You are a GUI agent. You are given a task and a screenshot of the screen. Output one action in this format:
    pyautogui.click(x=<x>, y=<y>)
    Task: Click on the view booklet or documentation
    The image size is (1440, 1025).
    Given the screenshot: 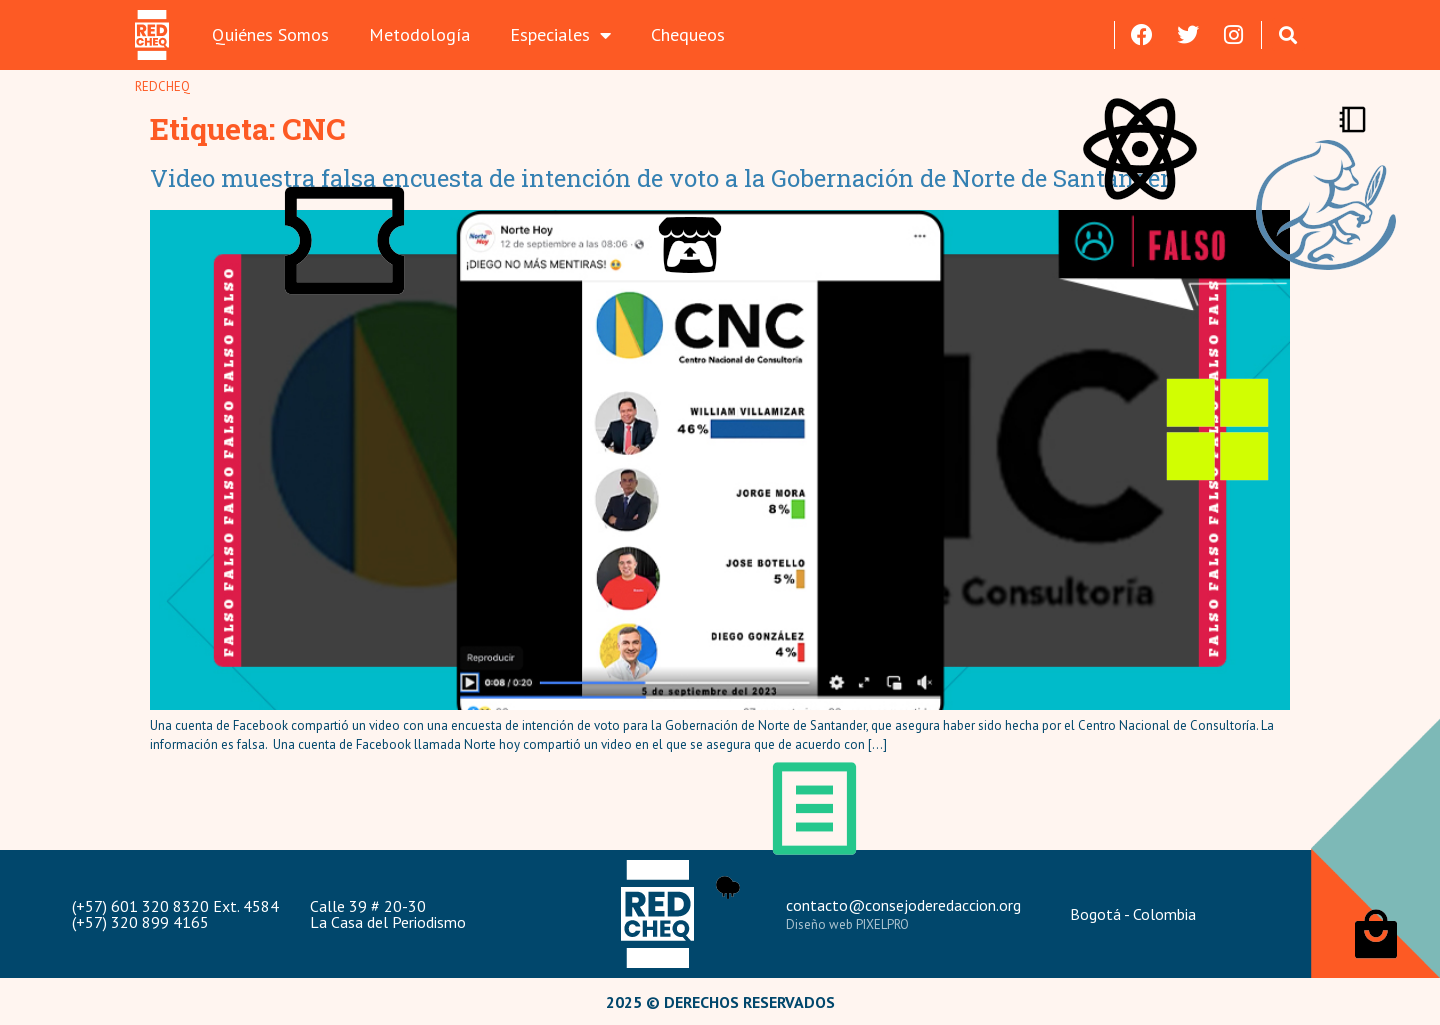 What is the action you would take?
    pyautogui.click(x=1352, y=119)
    